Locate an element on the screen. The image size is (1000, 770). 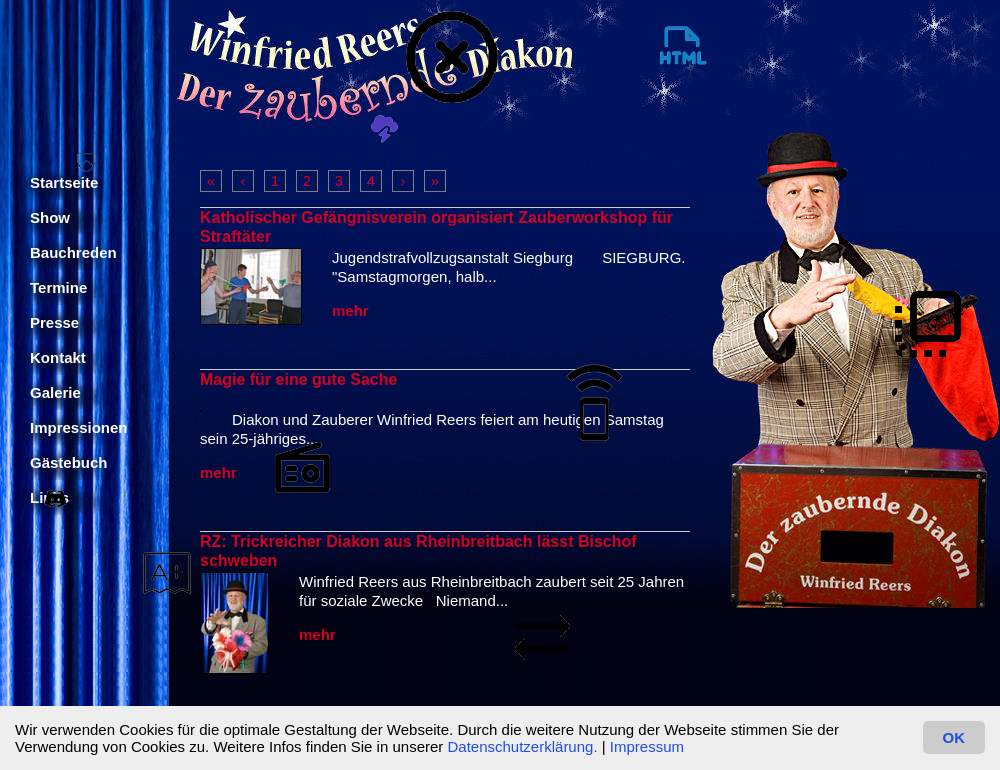
enable speakerphone mode during a call is located at coordinates (594, 404).